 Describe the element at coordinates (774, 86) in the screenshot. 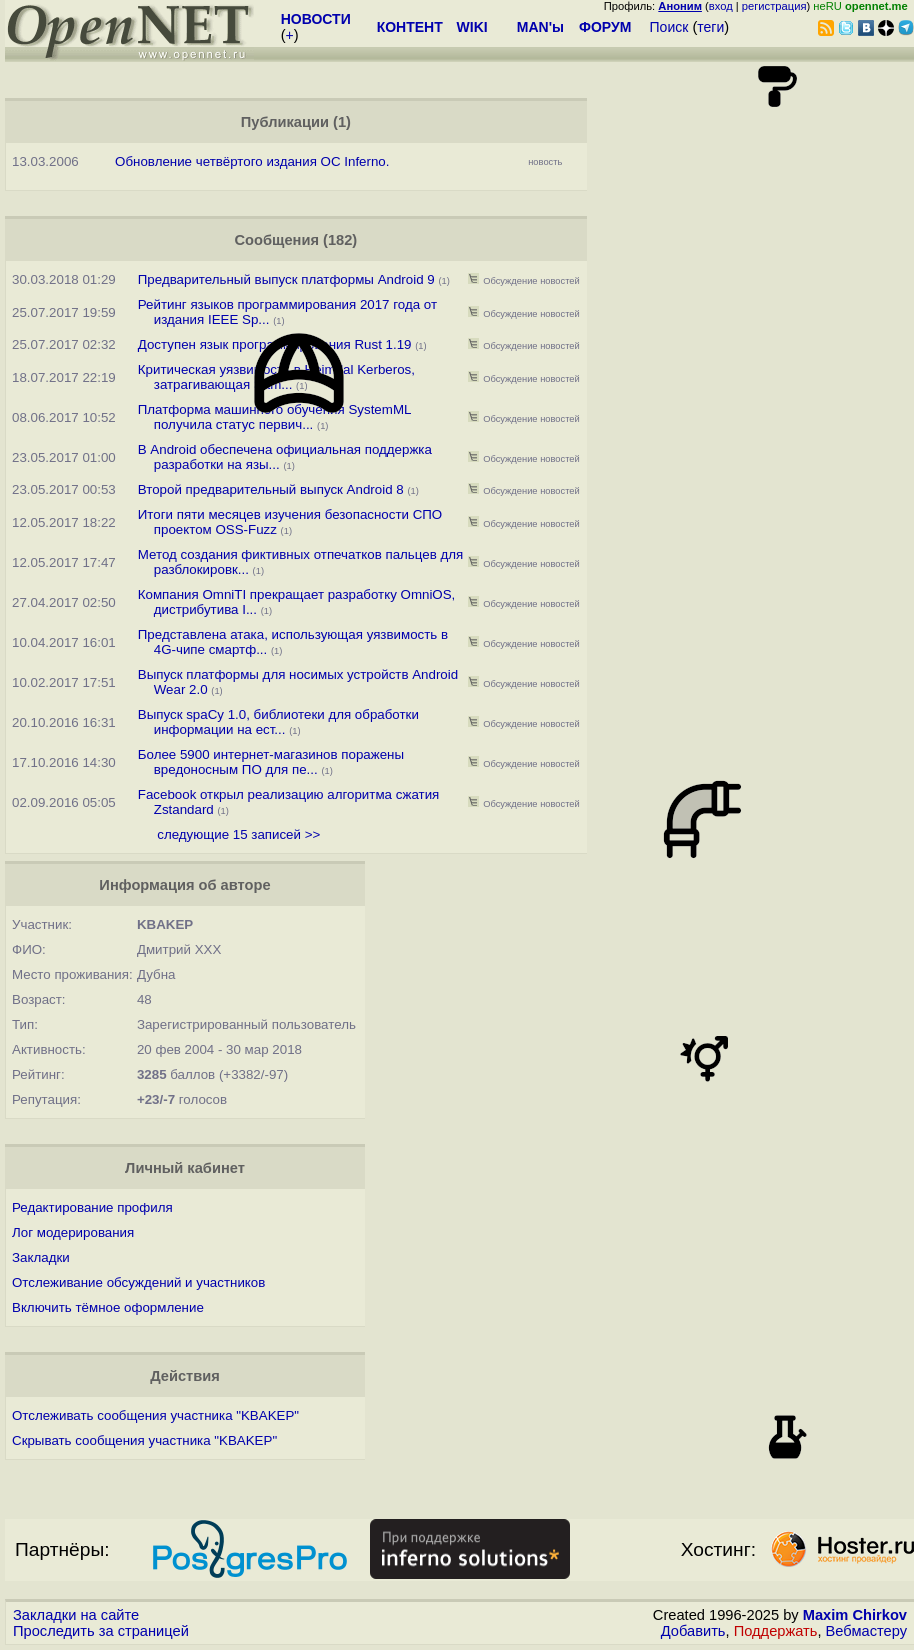

I see `access painting or drawing tools` at that location.